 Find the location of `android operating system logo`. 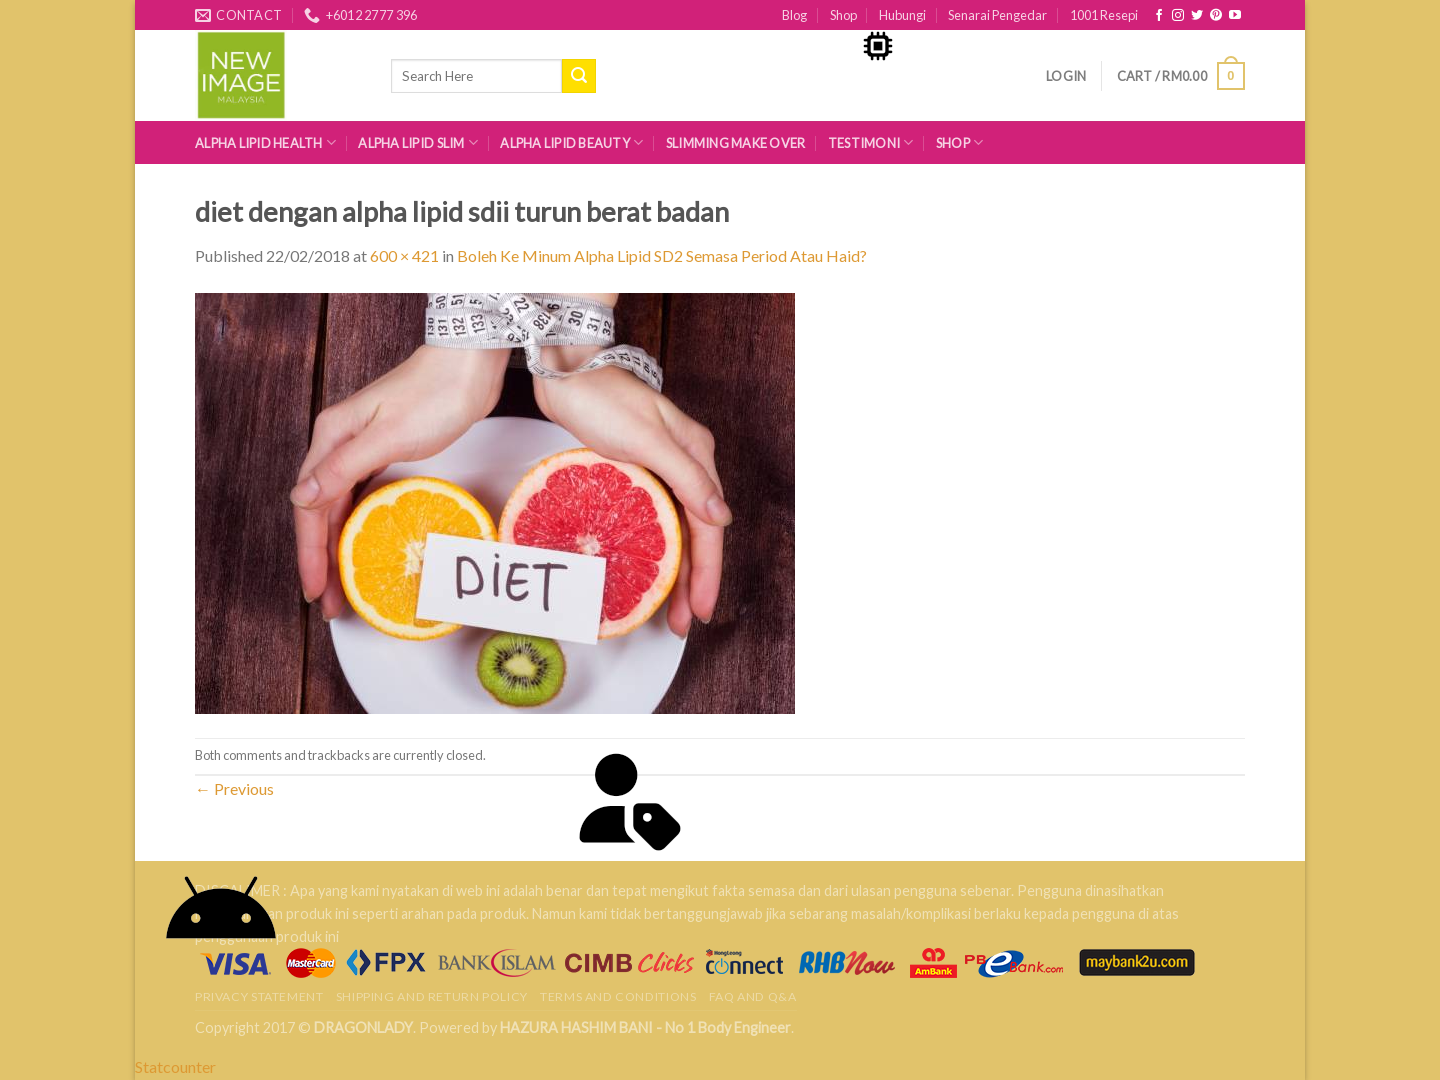

android operating system logo is located at coordinates (221, 914).